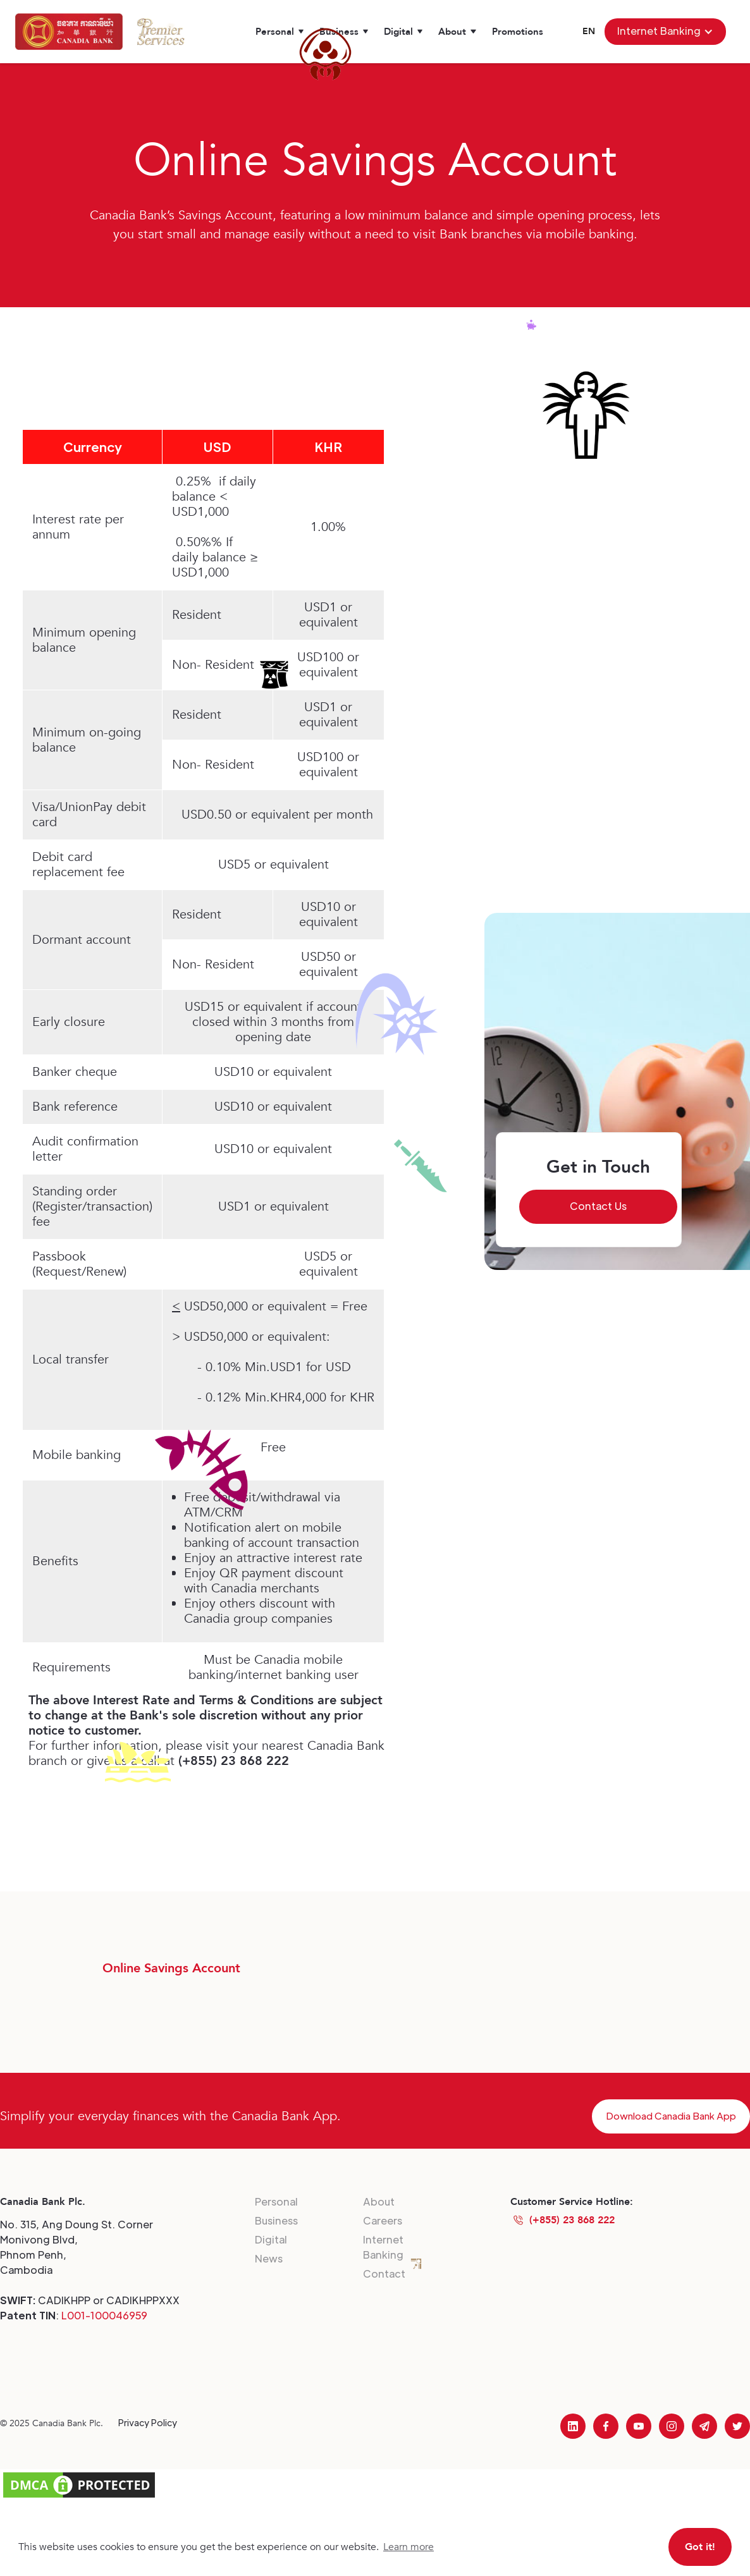 The image size is (750, 2576). What do you see at coordinates (531, 325) in the screenshot?
I see `access savings or budget features` at bounding box center [531, 325].